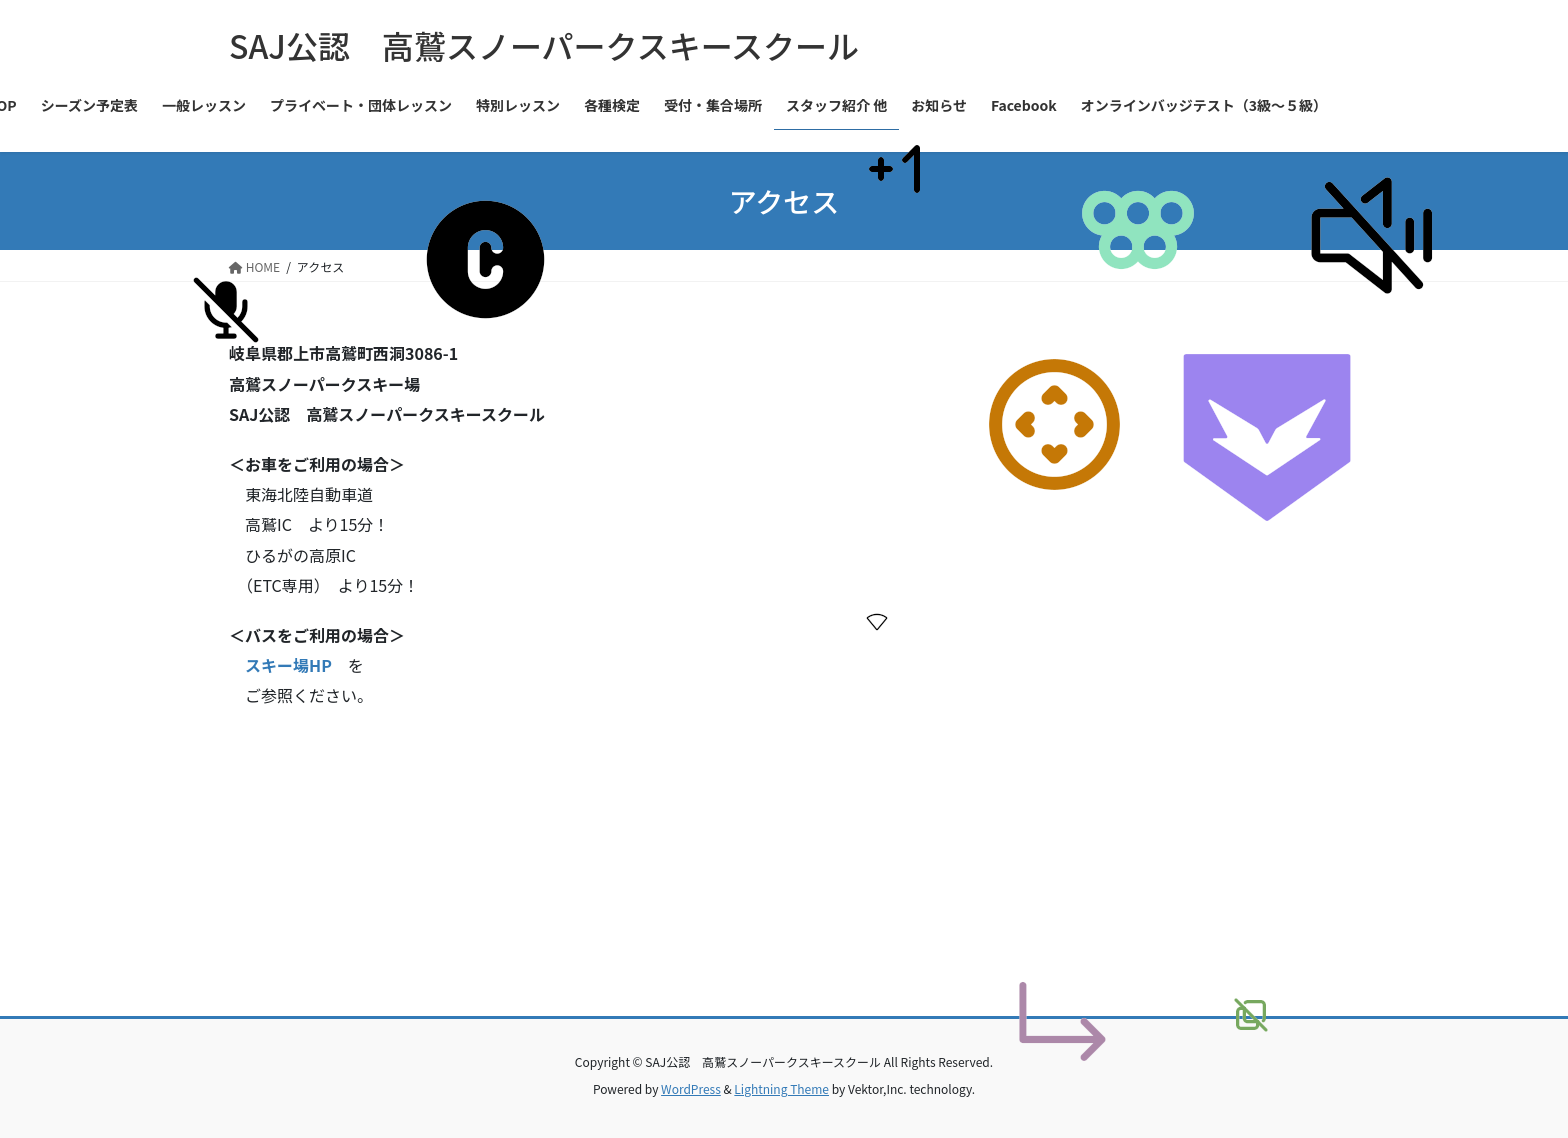 The image size is (1568, 1138). Describe the element at coordinates (899, 169) in the screenshot. I see `increase exposure by one stop` at that location.